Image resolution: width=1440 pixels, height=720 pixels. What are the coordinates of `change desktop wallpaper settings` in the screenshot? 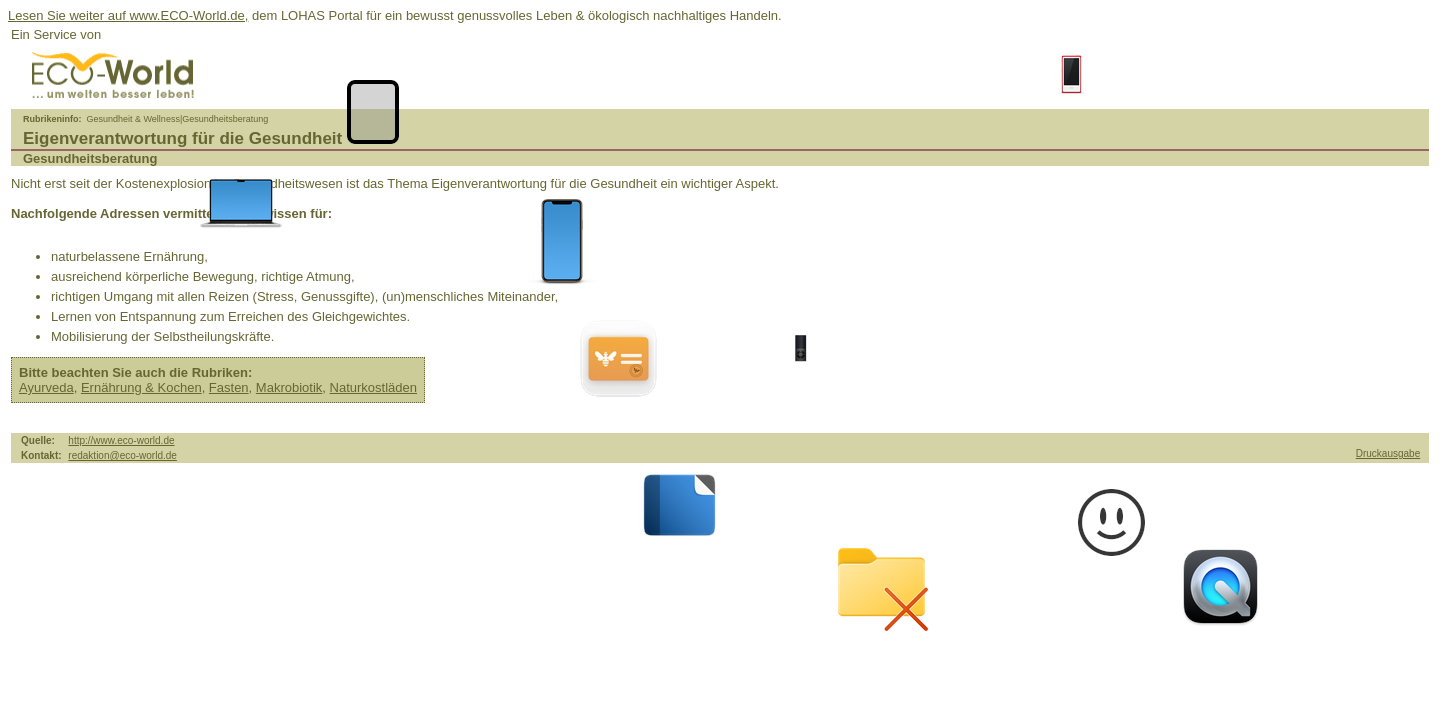 It's located at (679, 502).